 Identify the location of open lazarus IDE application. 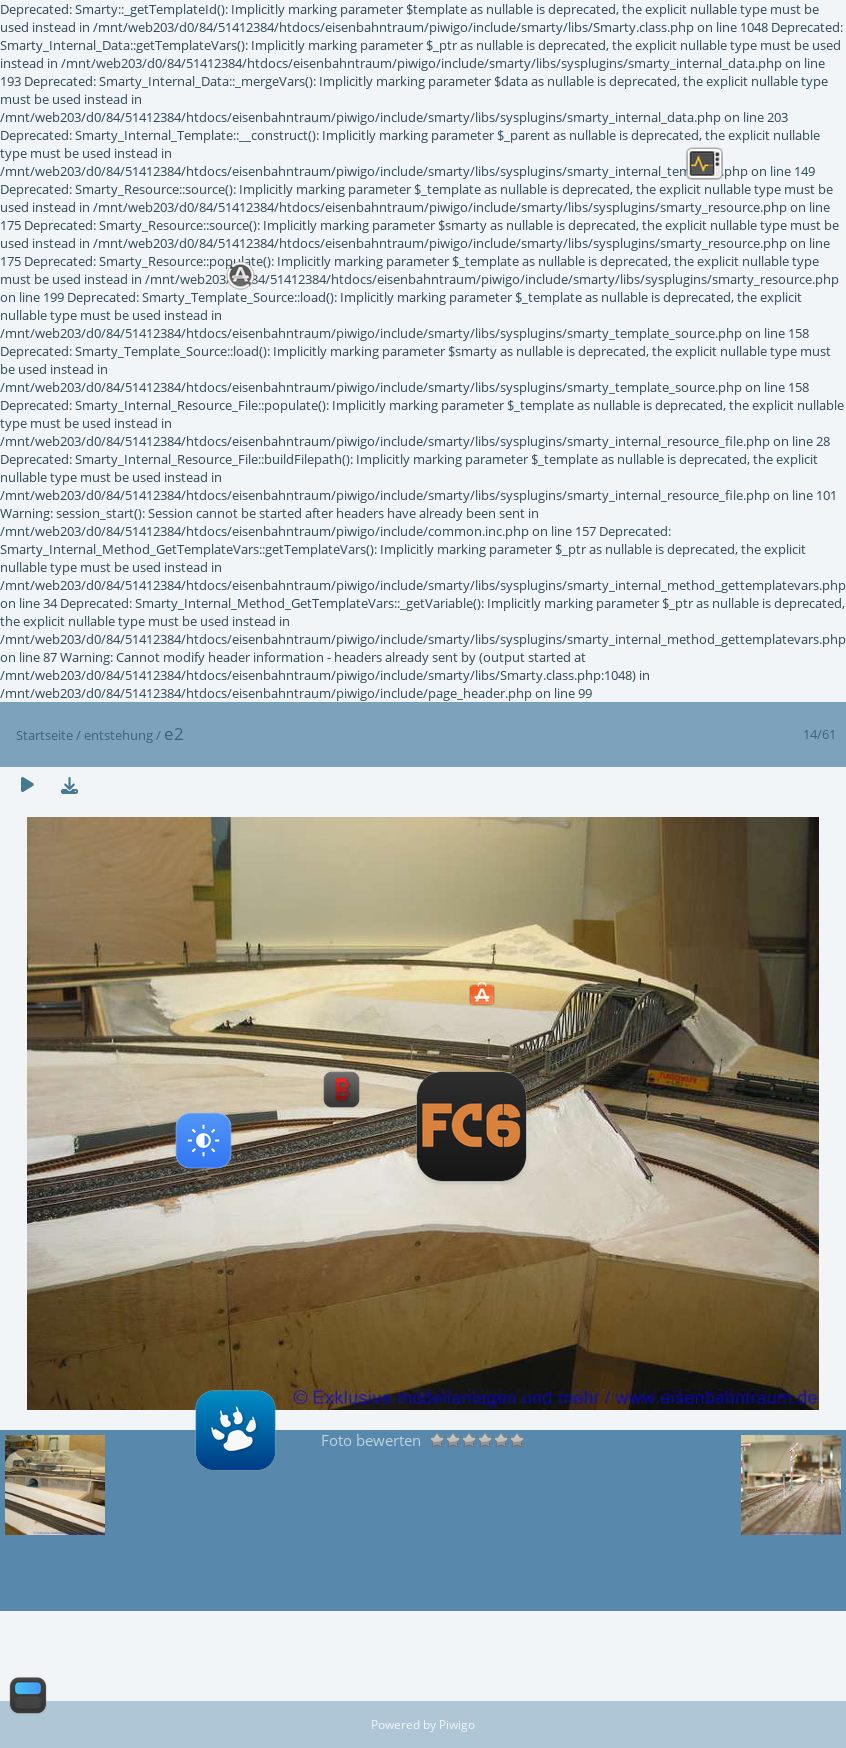
(235, 1430).